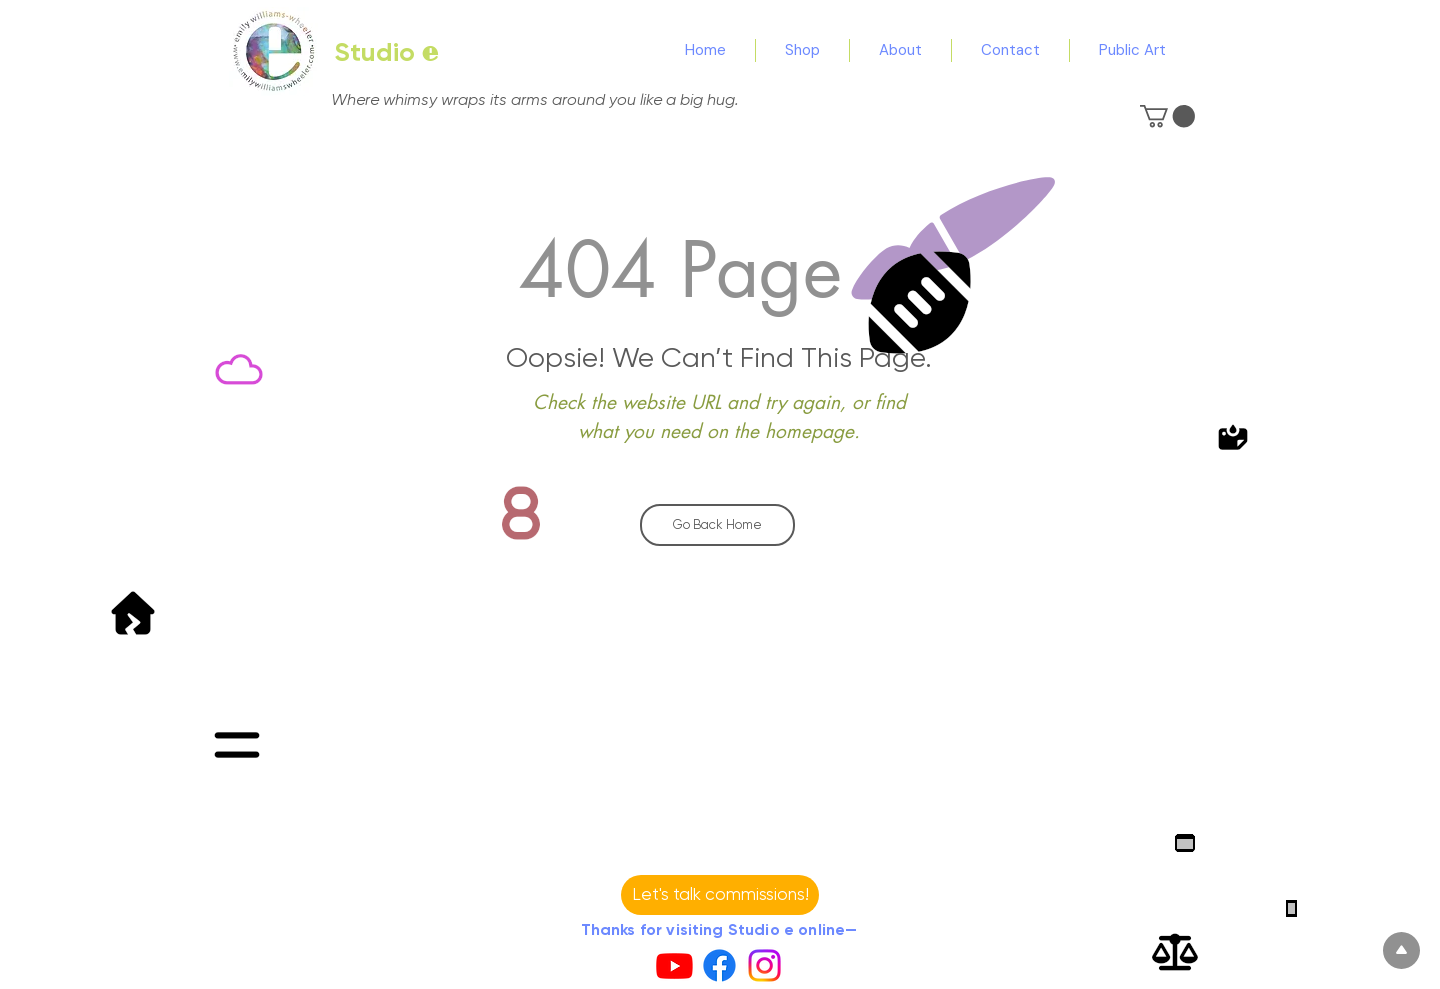  I want to click on switch to mobile view, so click(1291, 908).